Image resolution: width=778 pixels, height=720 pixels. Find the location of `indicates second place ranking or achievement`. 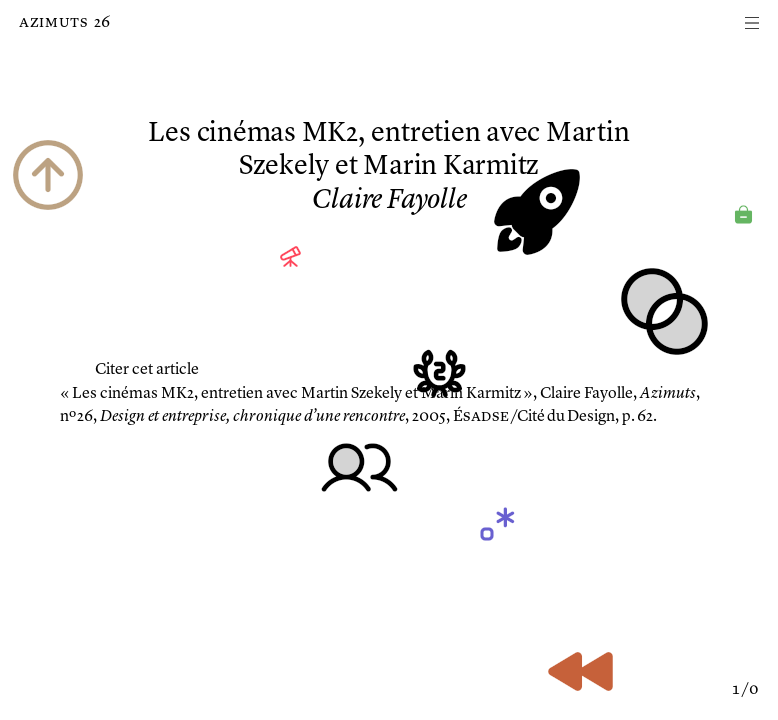

indicates second place ranking or achievement is located at coordinates (439, 373).